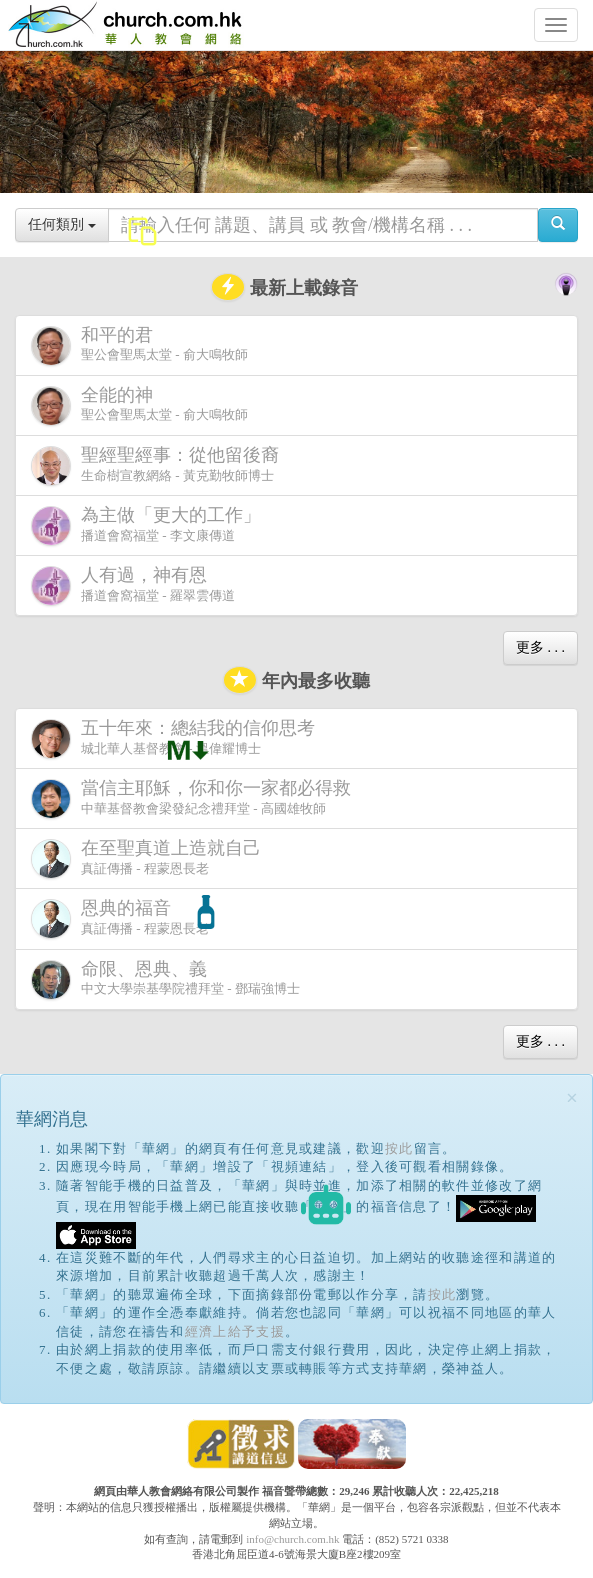 Image resolution: width=593 pixels, height=1578 pixels. What do you see at coordinates (188, 749) in the screenshot?
I see `format text using markdown` at bounding box center [188, 749].